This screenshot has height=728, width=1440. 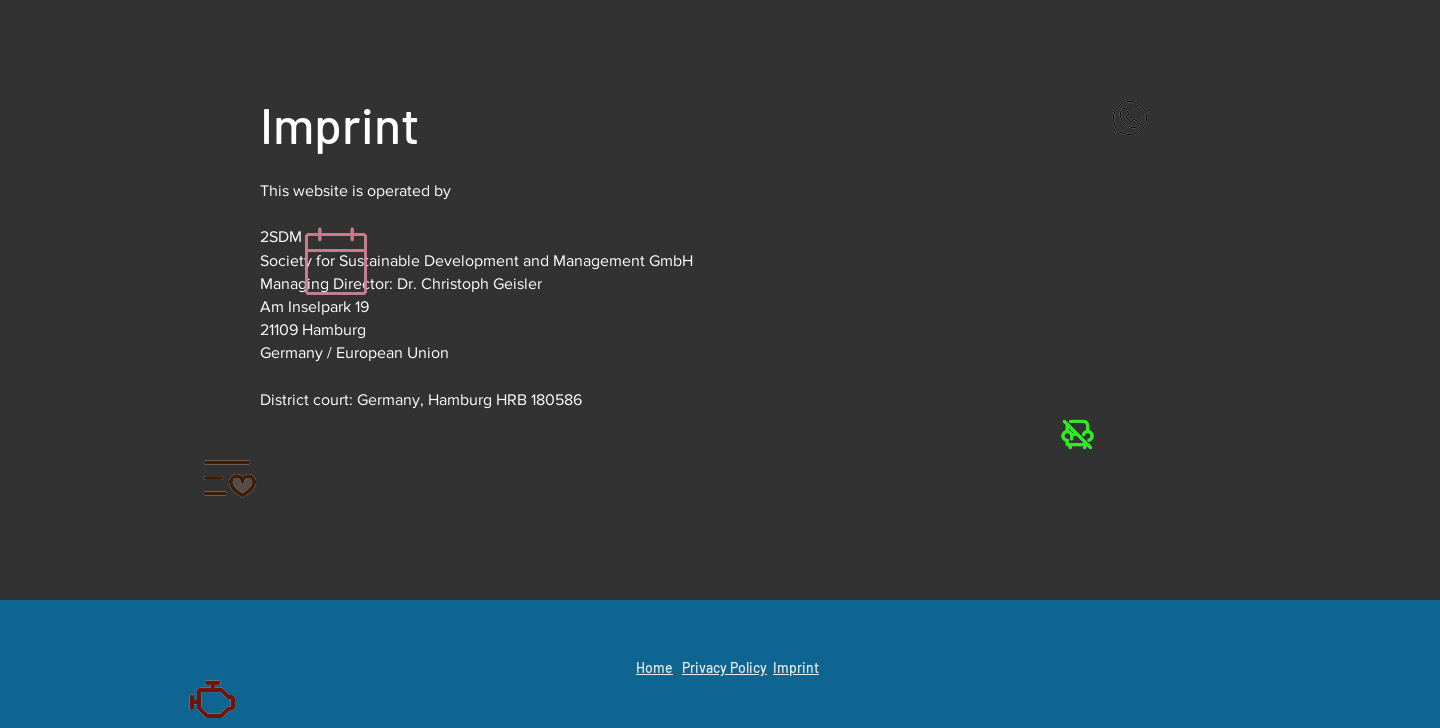 I want to click on open whatsapp messaging app, so click(x=1130, y=118).